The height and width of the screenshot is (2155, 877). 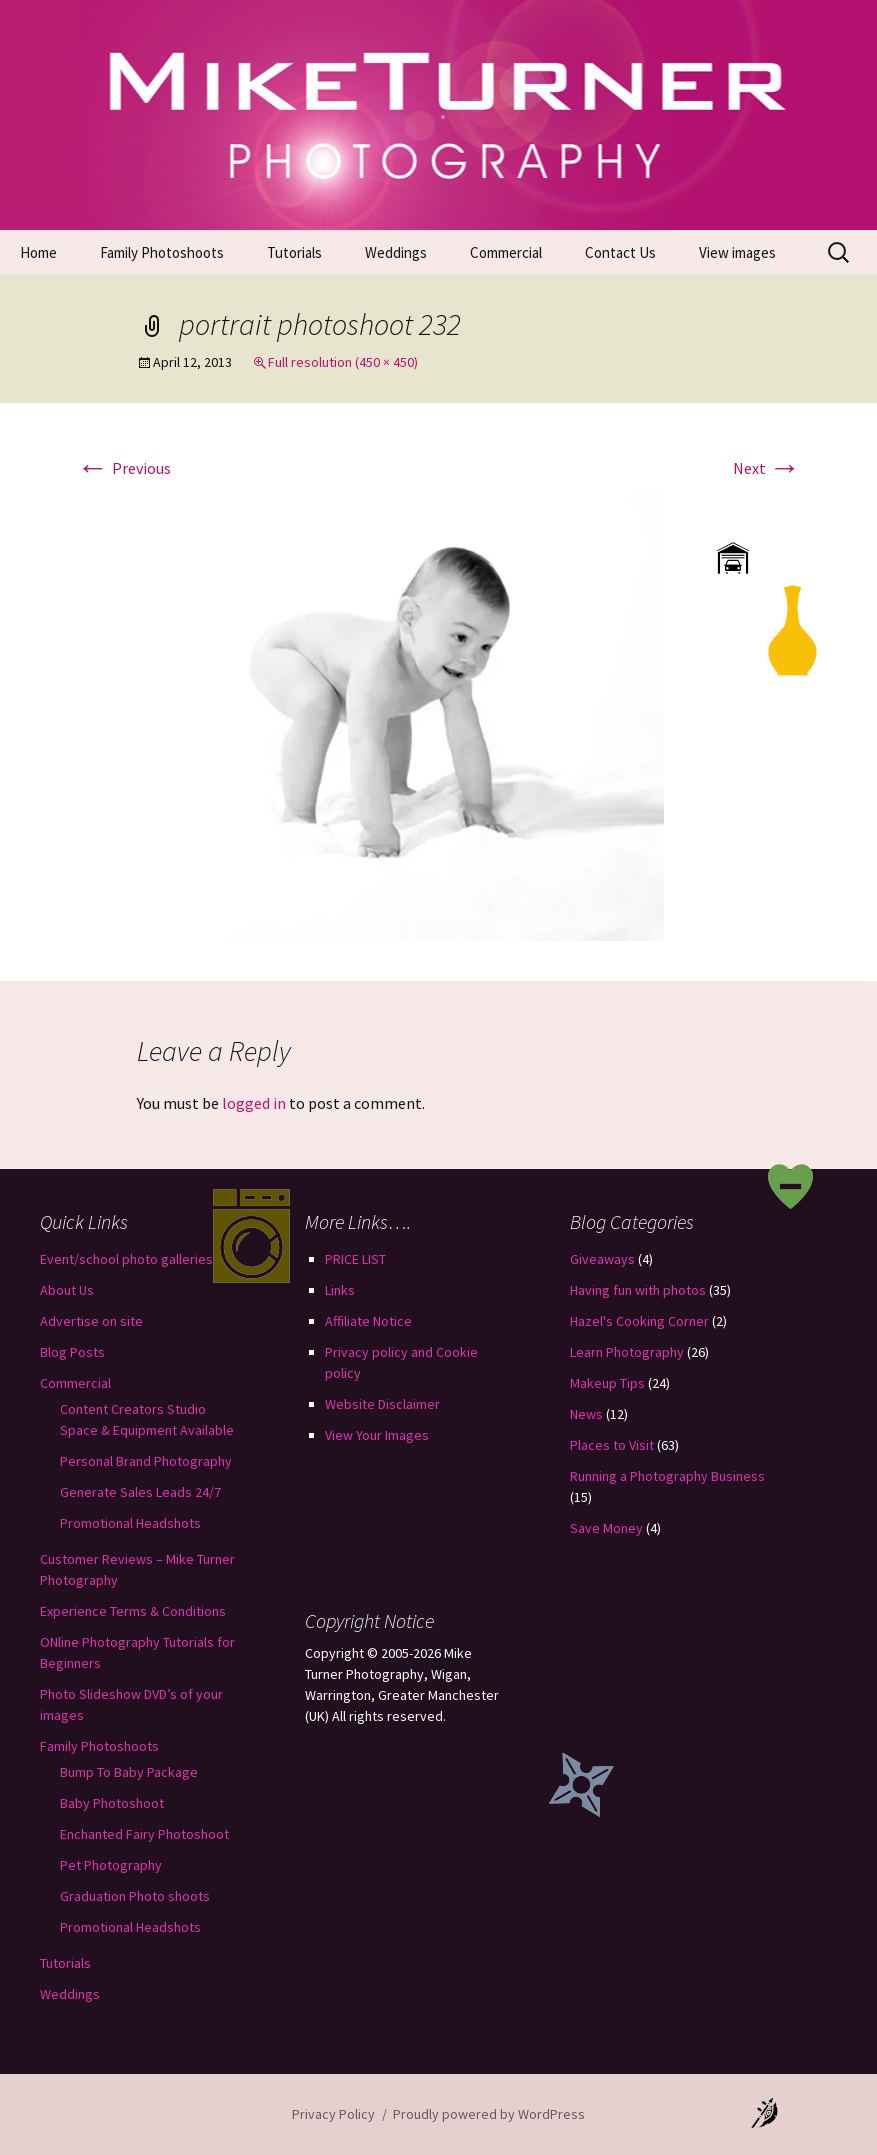 What do you see at coordinates (790, 1186) in the screenshot?
I see `remove from favorites` at bounding box center [790, 1186].